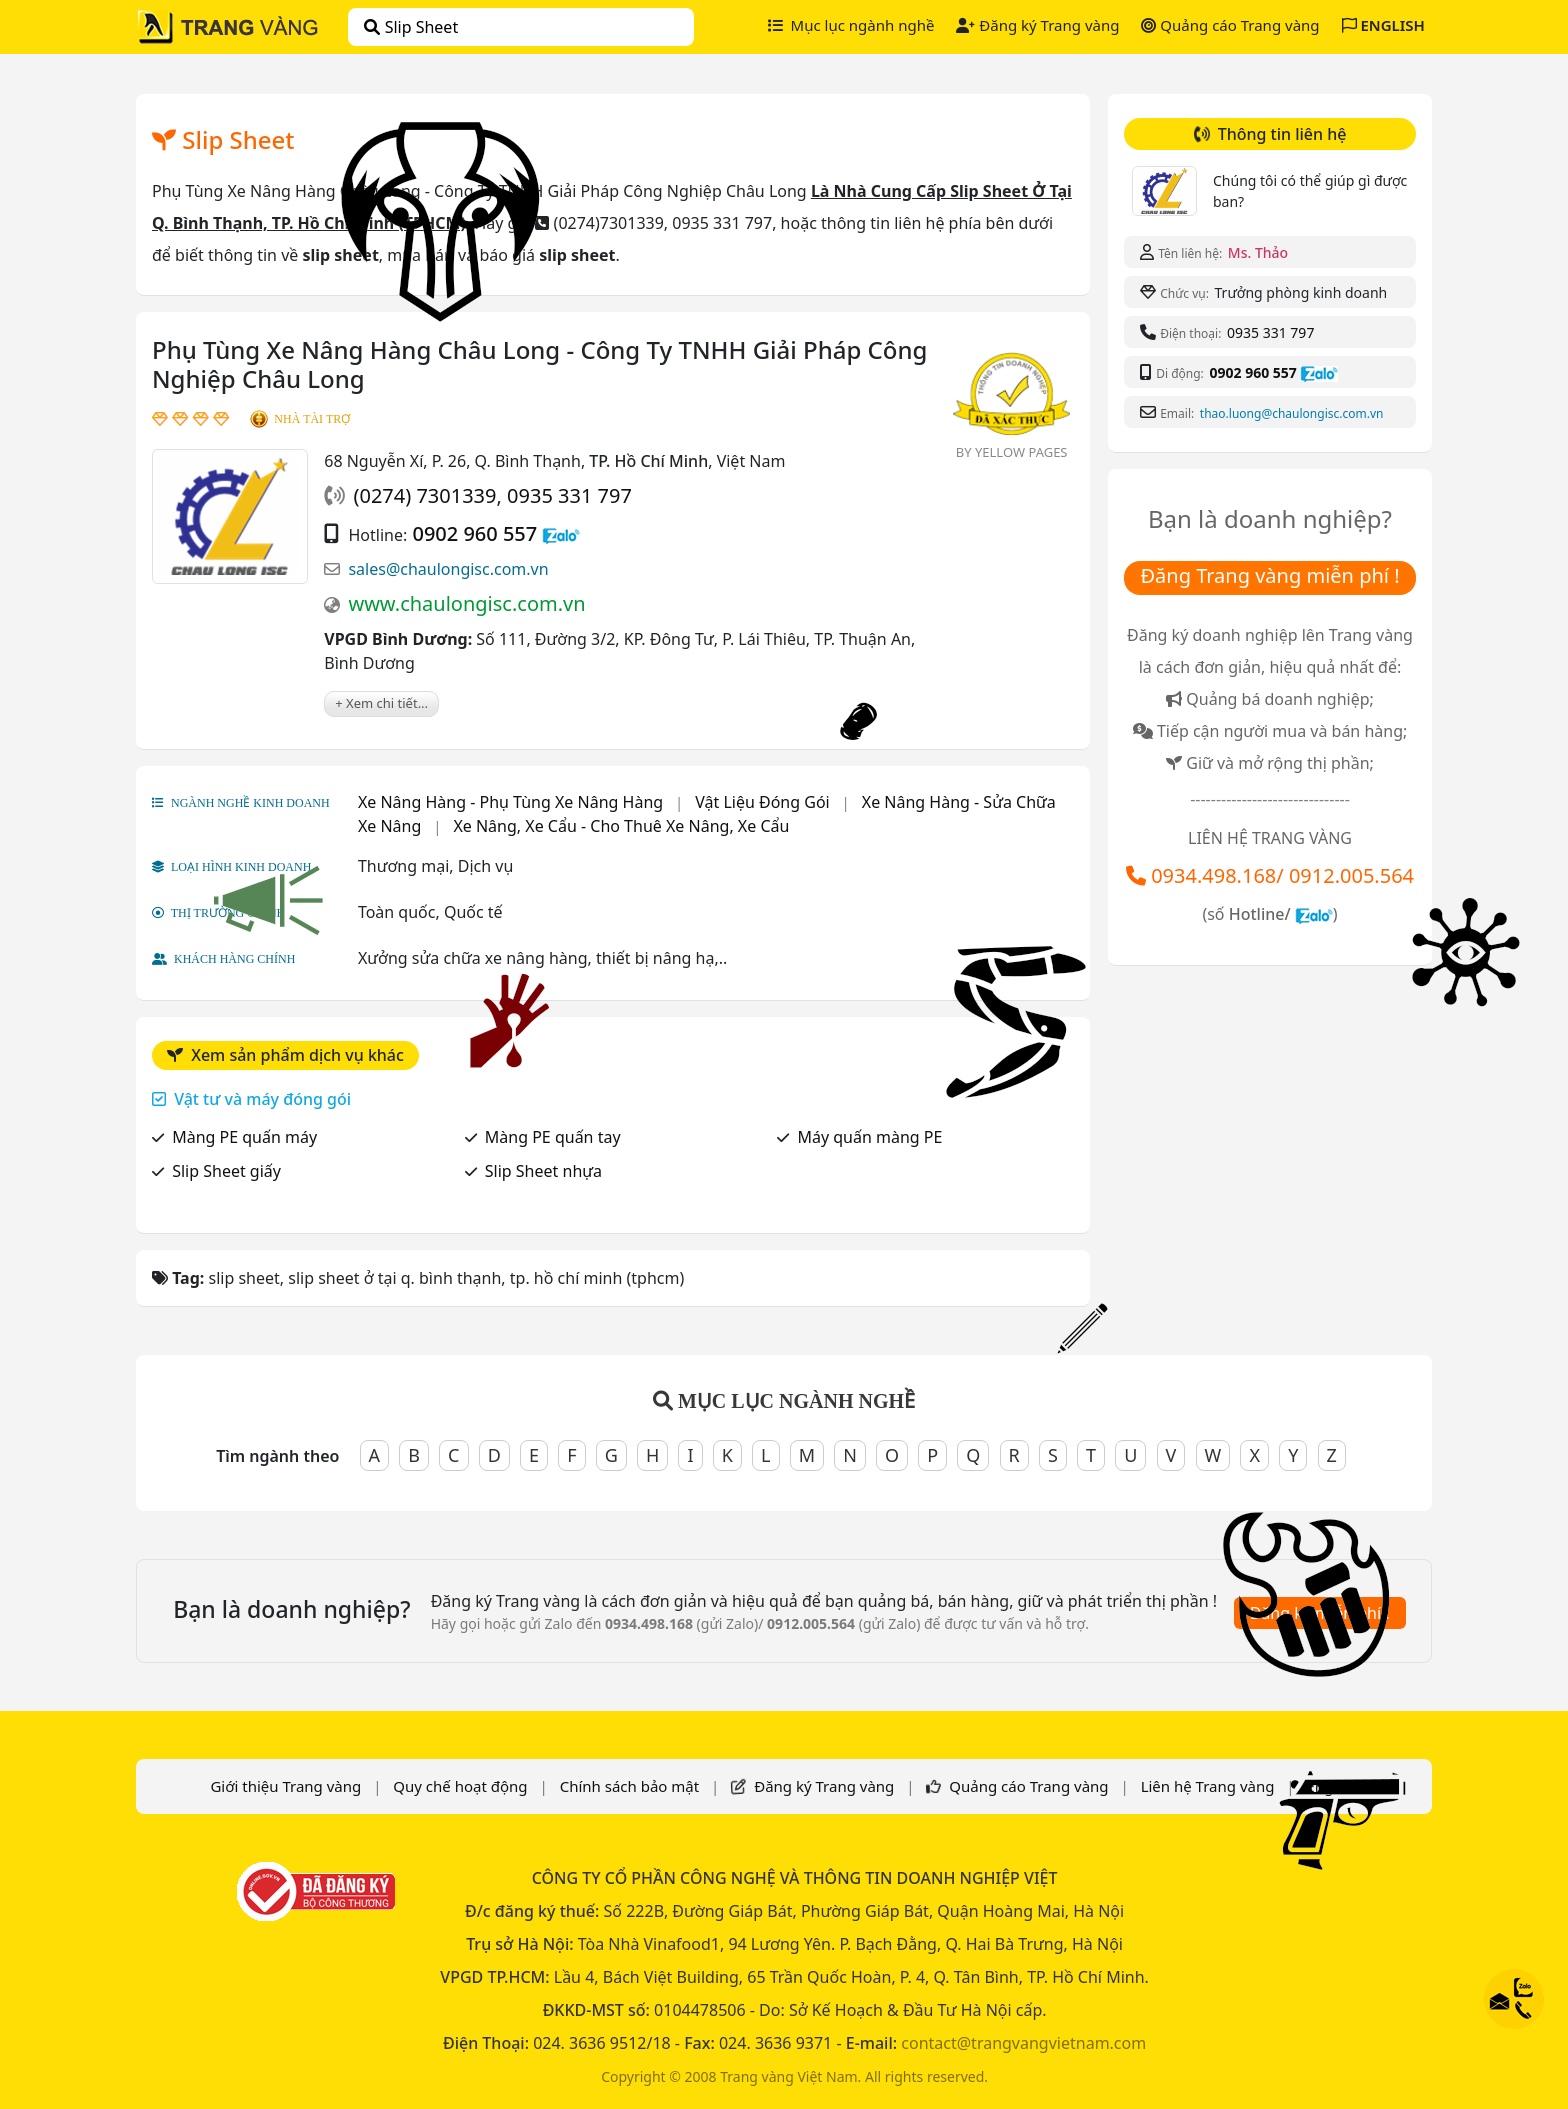 The height and width of the screenshot is (2109, 1568). What do you see at coordinates (518, 1020) in the screenshot?
I see `indicates a stigmata or sacred wound status effect` at bounding box center [518, 1020].